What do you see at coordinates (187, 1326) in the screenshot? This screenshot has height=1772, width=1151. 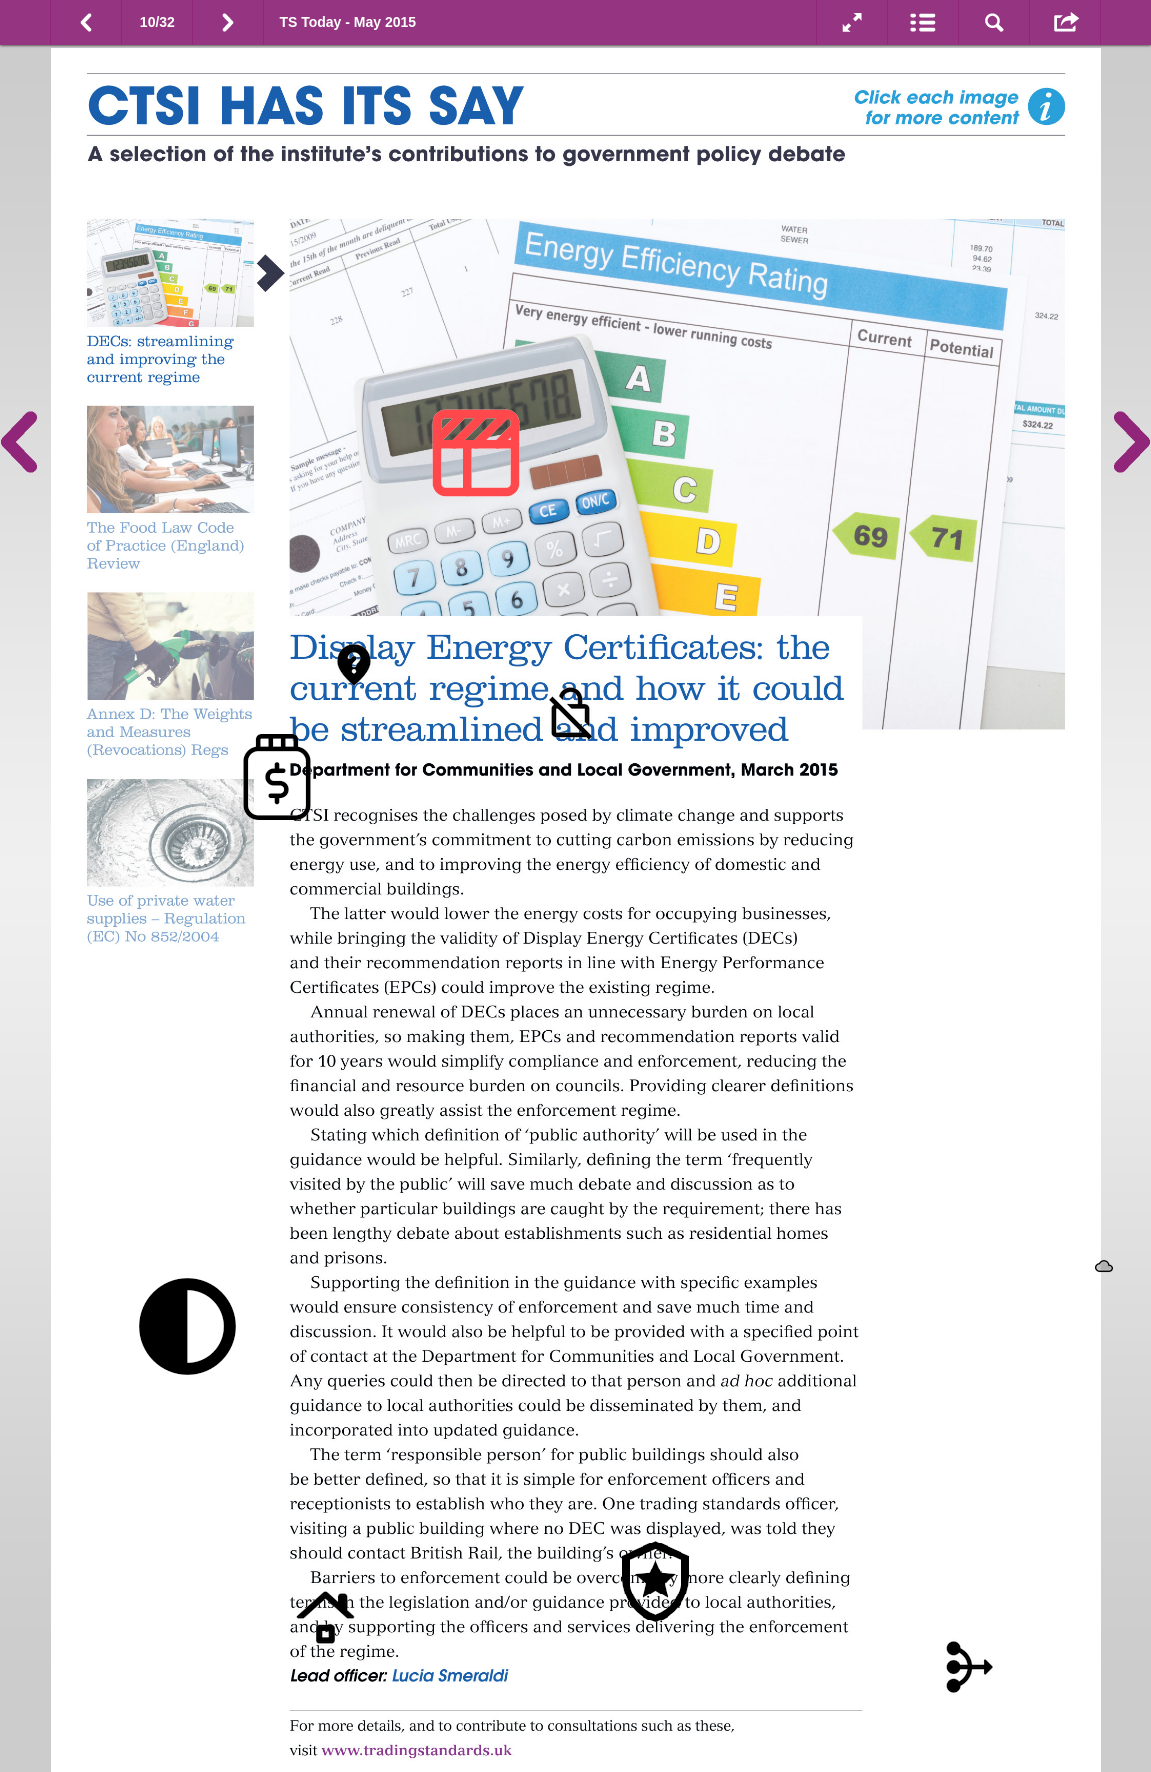 I see `toggle between light and dark mode` at bounding box center [187, 1326].